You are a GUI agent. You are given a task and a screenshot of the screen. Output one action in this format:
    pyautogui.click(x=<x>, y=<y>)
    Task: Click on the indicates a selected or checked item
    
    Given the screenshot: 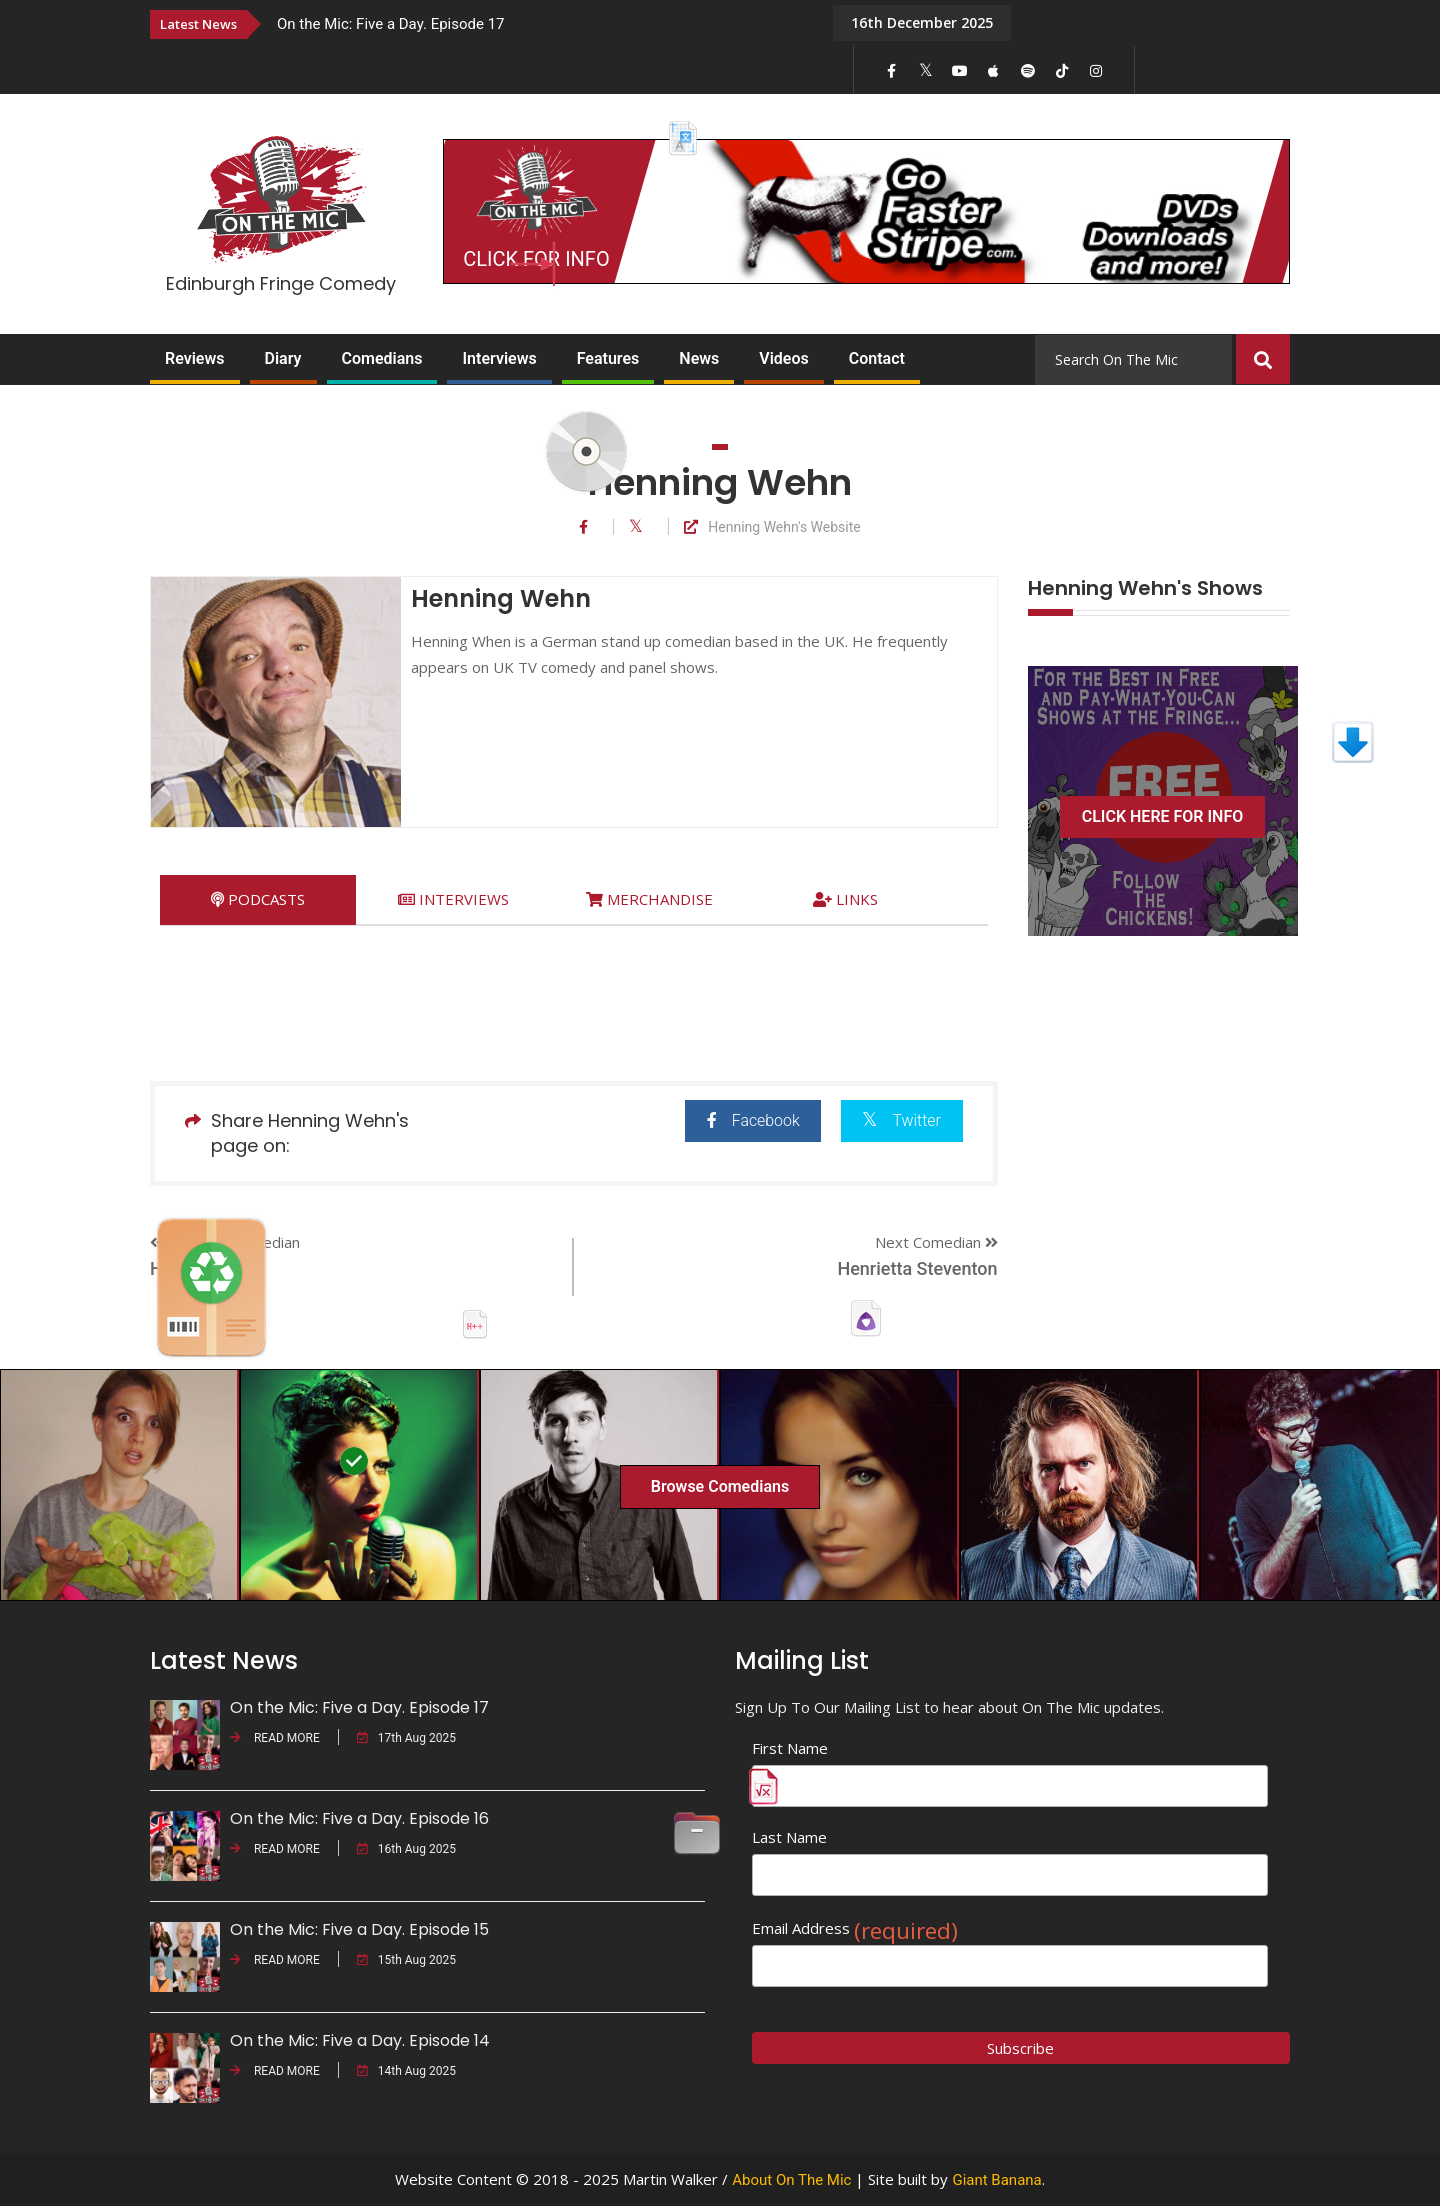 What is the action you would take?
    pyautogui.click(x=354, y=1461)
    